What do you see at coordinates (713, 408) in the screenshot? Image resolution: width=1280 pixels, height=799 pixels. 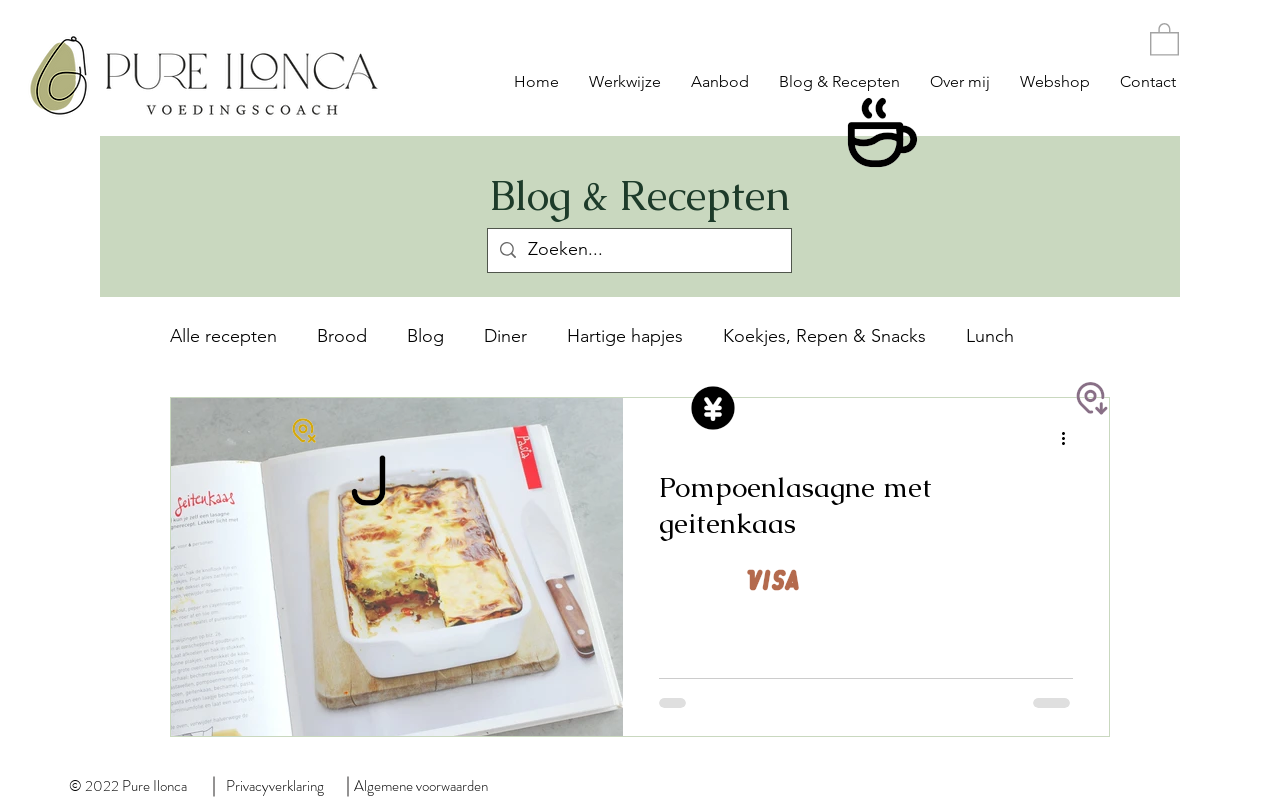 I see `view balance in japanese yen` at bounding box center [713, 408].